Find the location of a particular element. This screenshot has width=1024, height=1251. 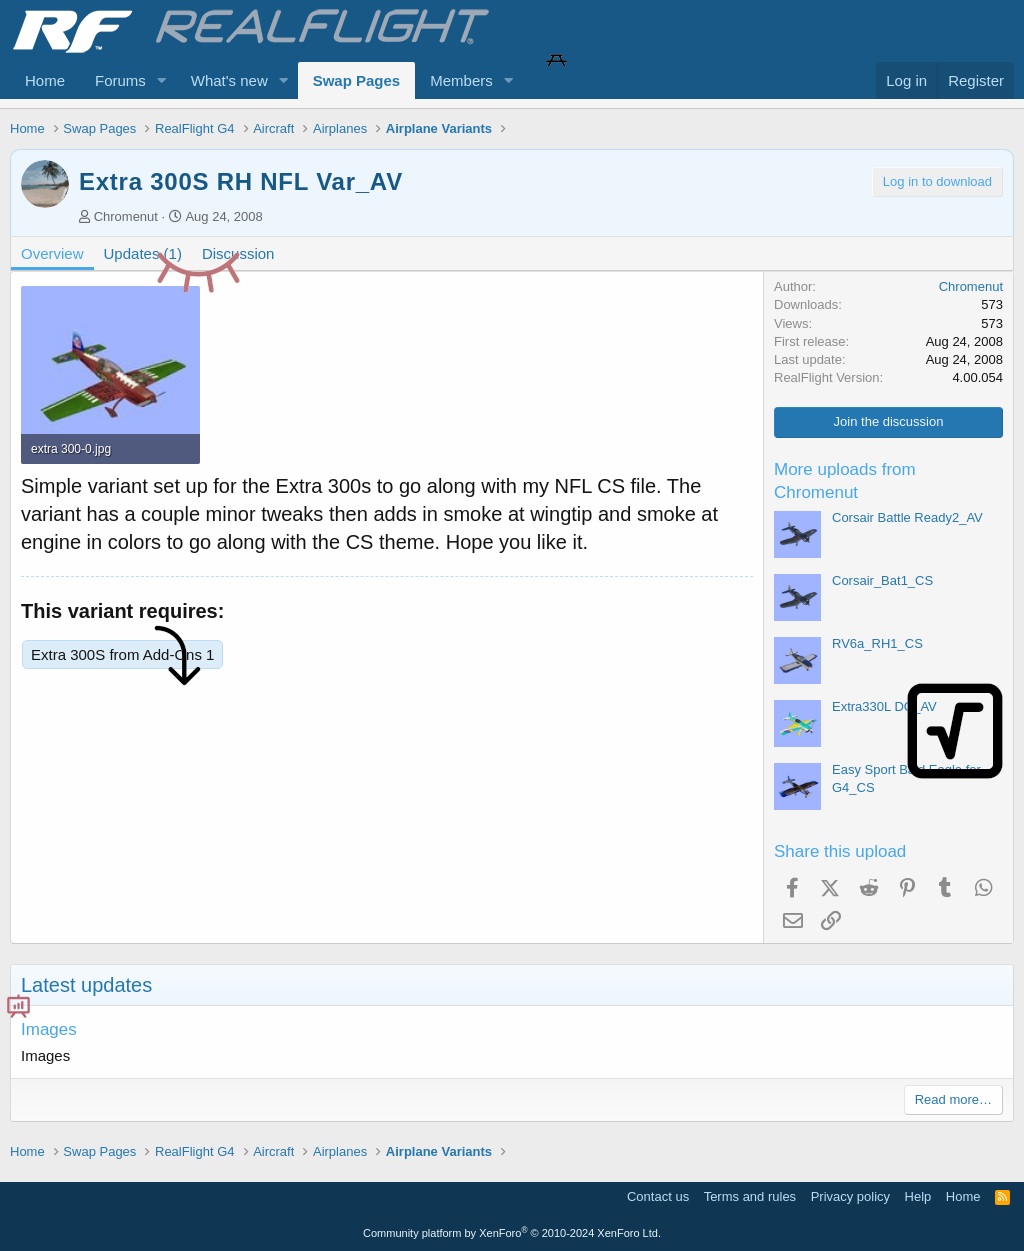

find nearby picnic areas is located at coordinates (556, 60).